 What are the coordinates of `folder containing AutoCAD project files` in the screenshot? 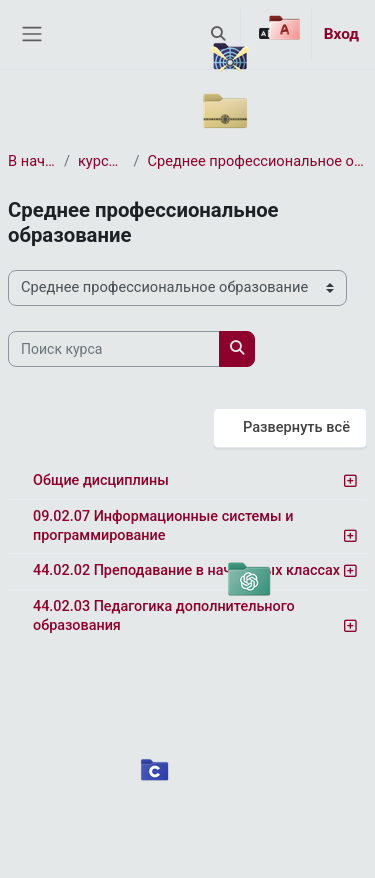 It's located at (284, 28).